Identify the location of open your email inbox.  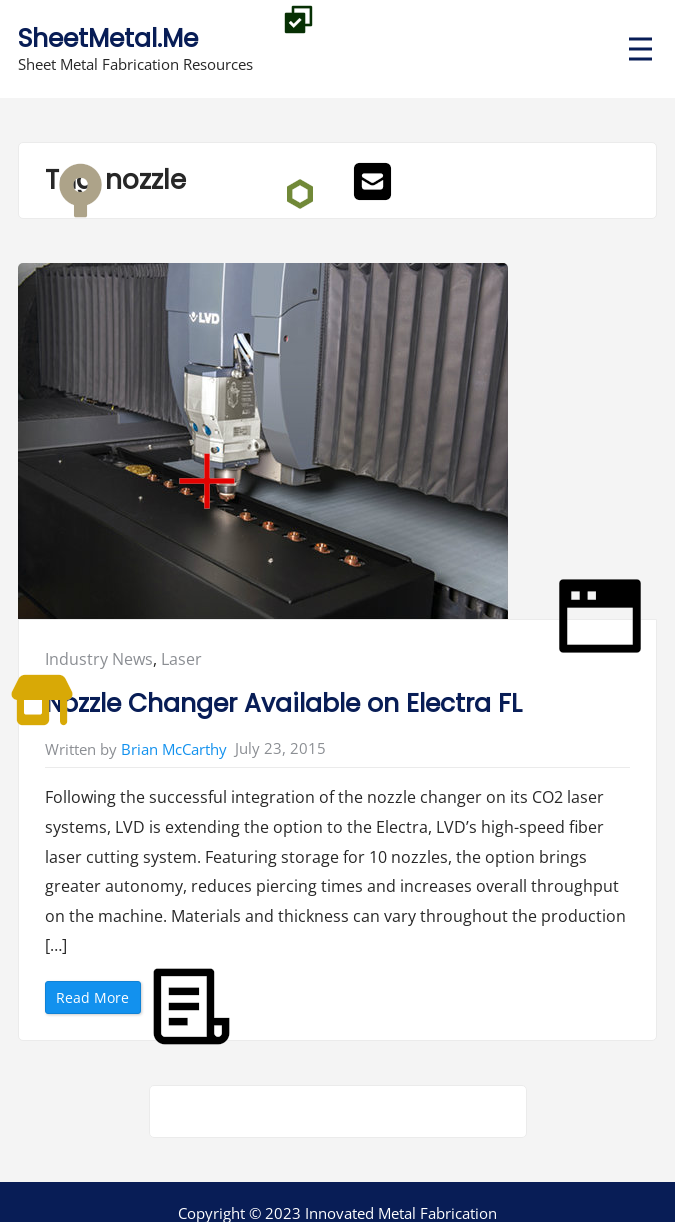
(372, 181).